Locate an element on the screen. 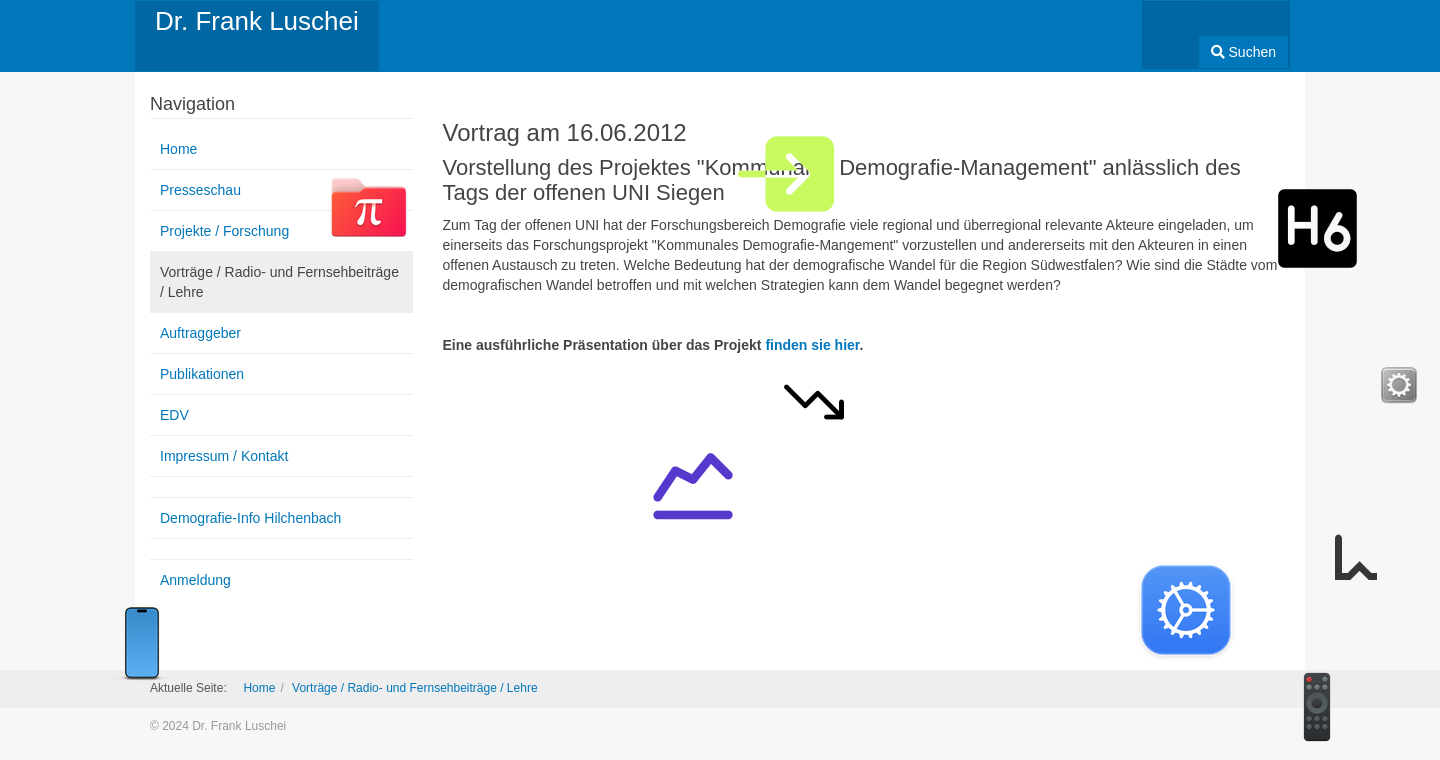 The height and width of the screenshot is (760, 1440). launch the nibbles snake game is located at coordinates (1356, 559).